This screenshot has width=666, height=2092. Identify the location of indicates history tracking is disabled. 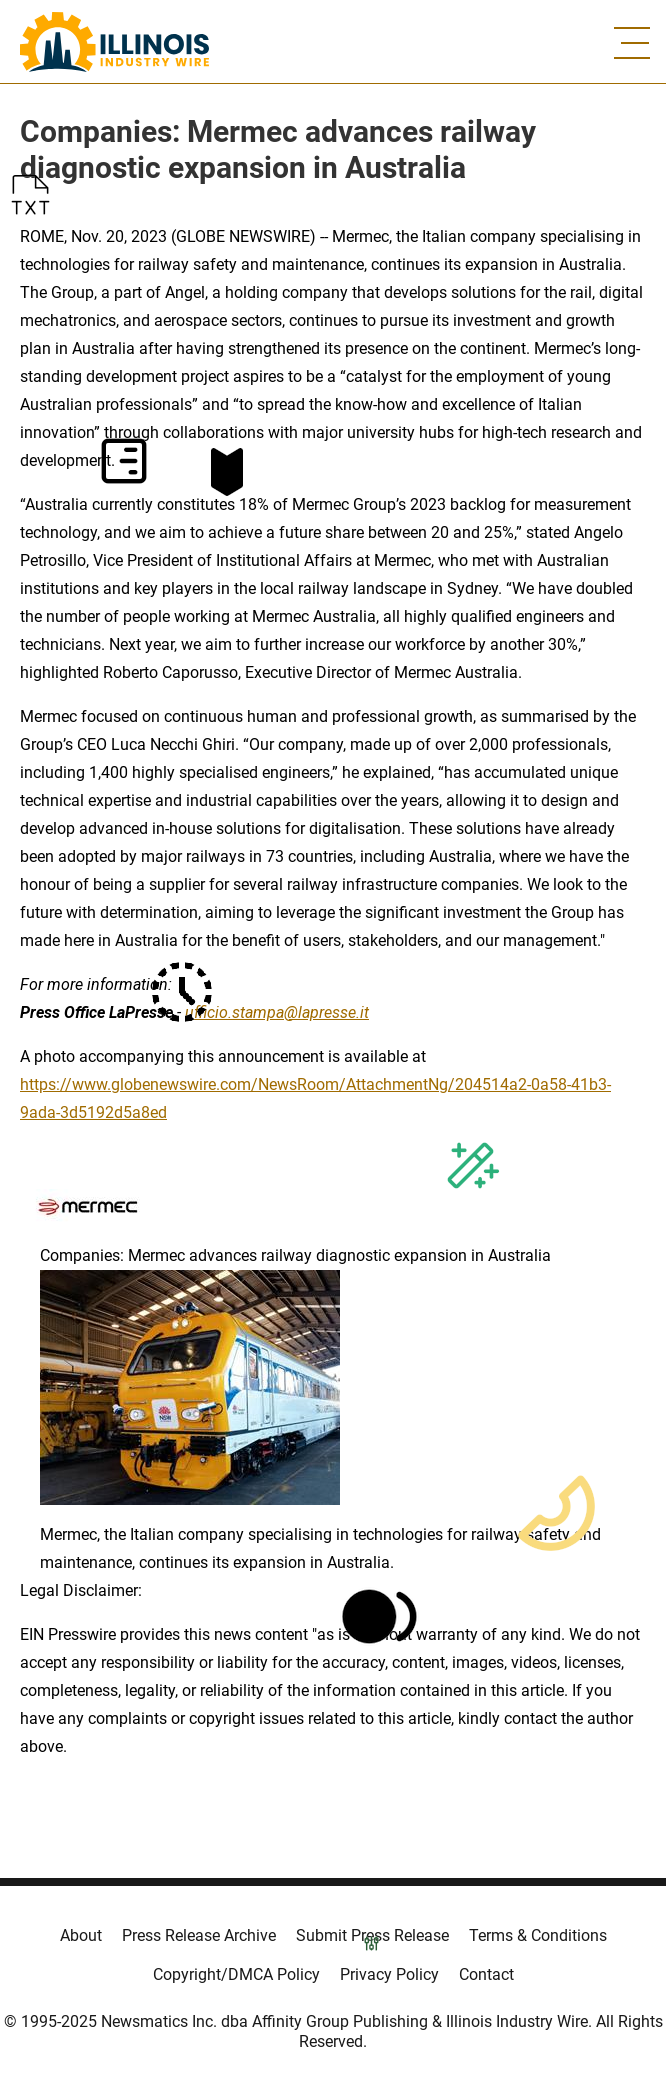
(182, 992).